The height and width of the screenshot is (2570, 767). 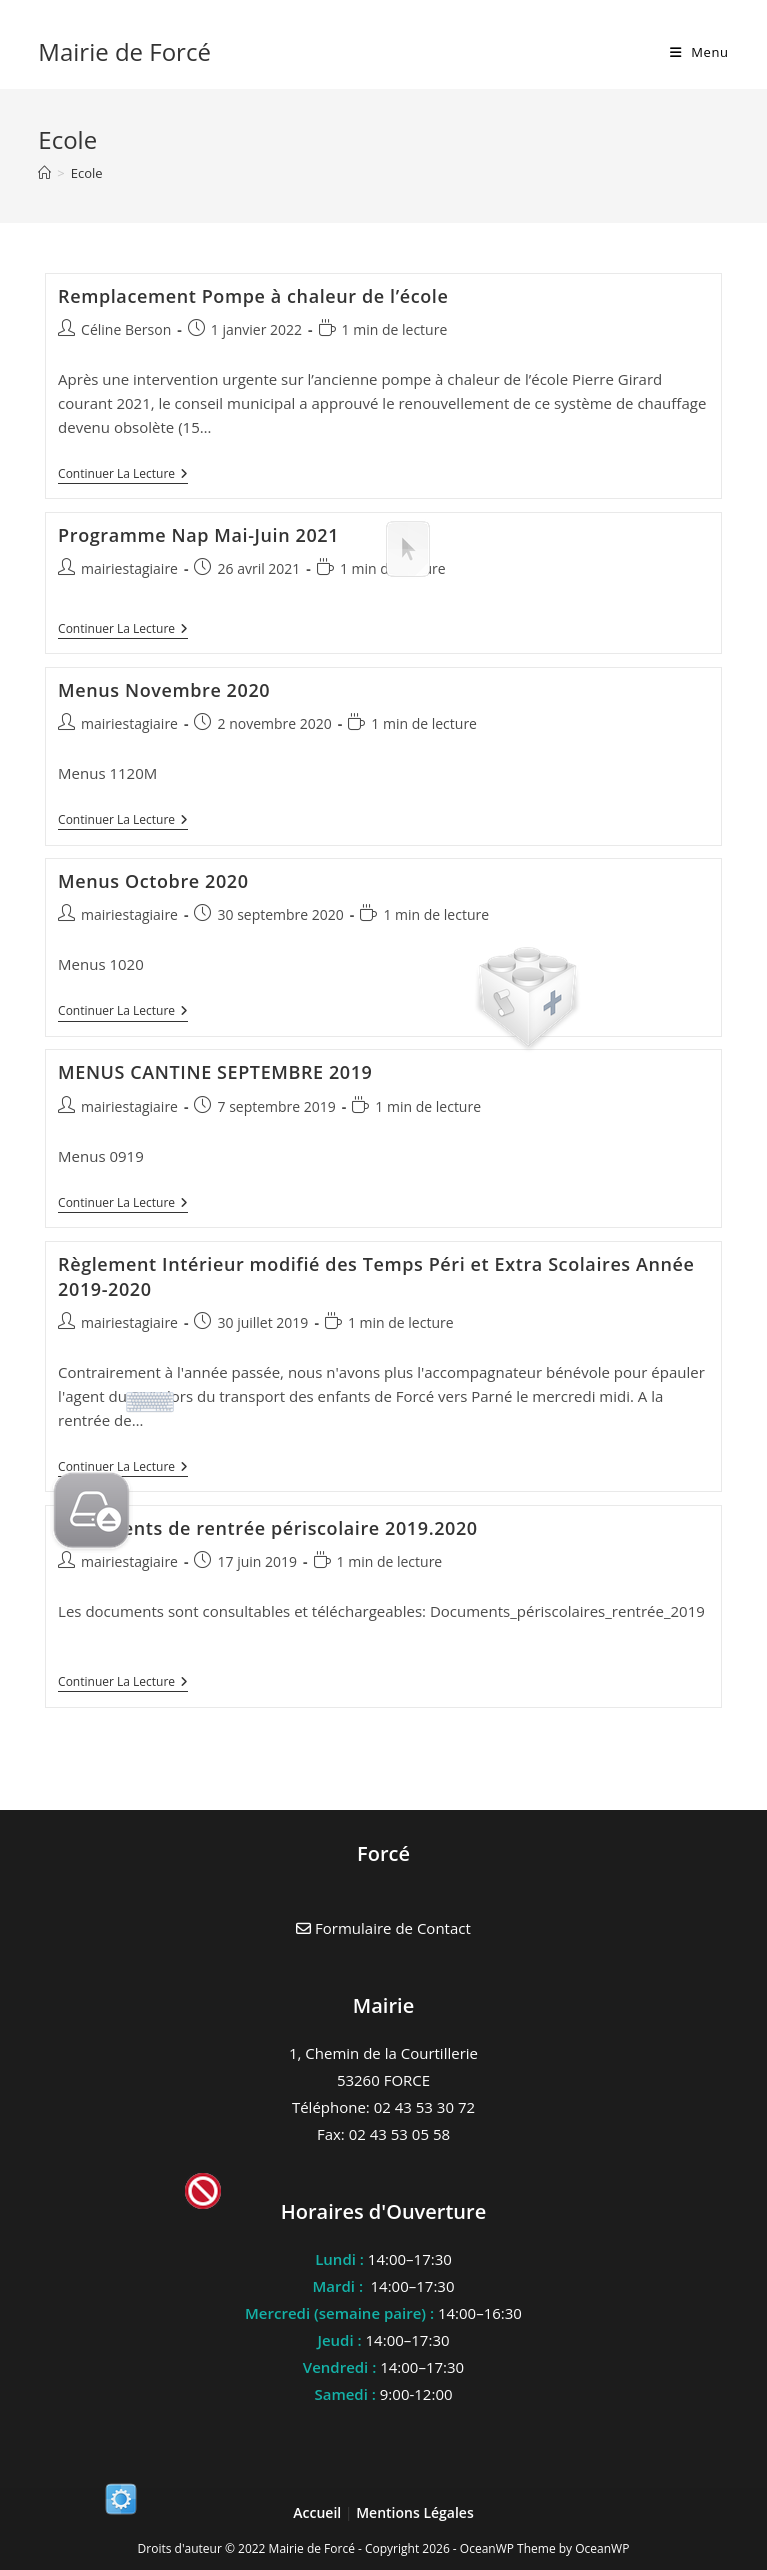 What do you see at coordinates (203, 2191) in the screenshot?
I see `cancel or abort current action` at bounding box center [203, 2191].